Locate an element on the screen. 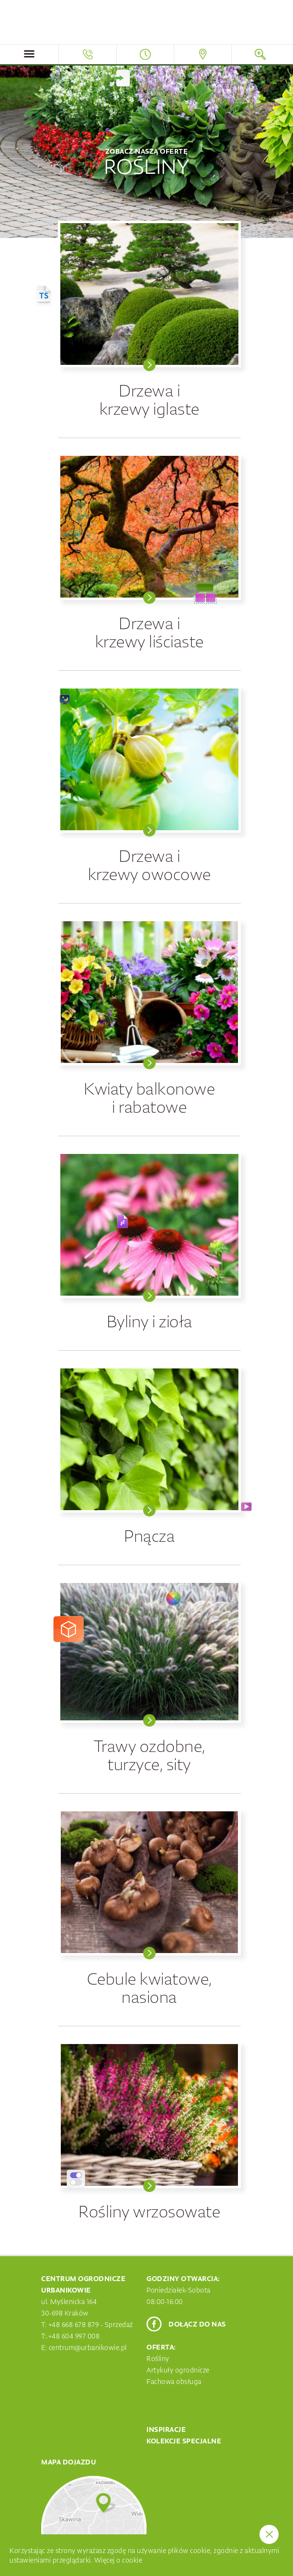 The width and height of the screenshot is (293, 2576). open multimedia or media player app is located at coordinates (246, 1506).